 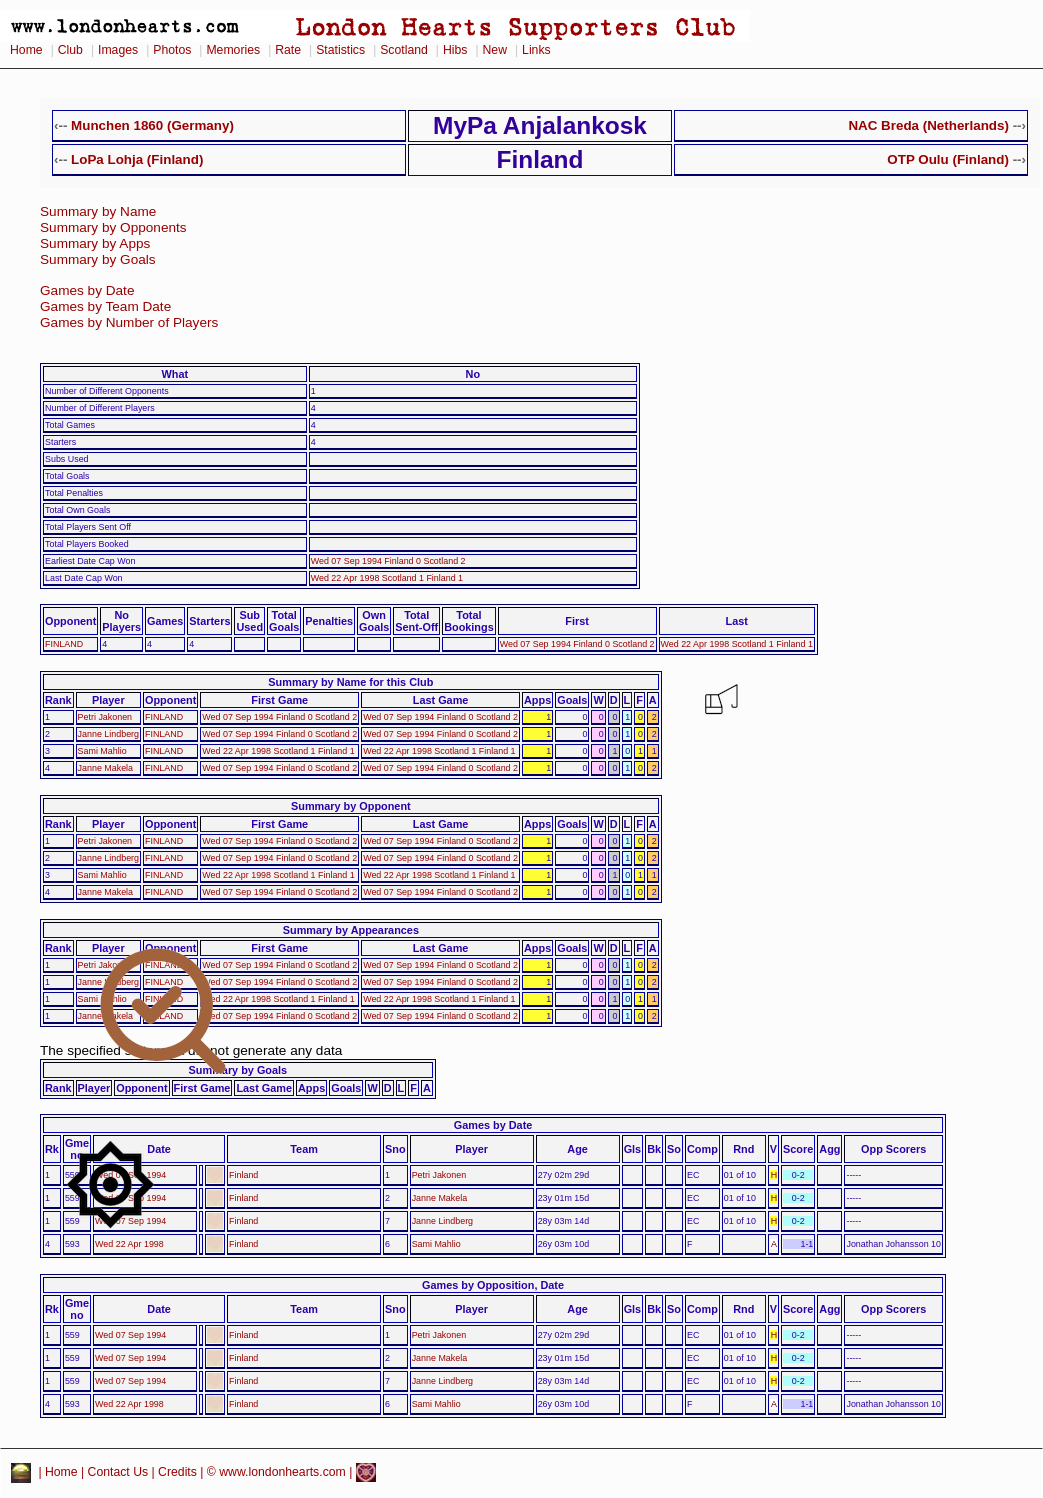 I want to click on adjust screen brightness, so click(x=110, y=1184).